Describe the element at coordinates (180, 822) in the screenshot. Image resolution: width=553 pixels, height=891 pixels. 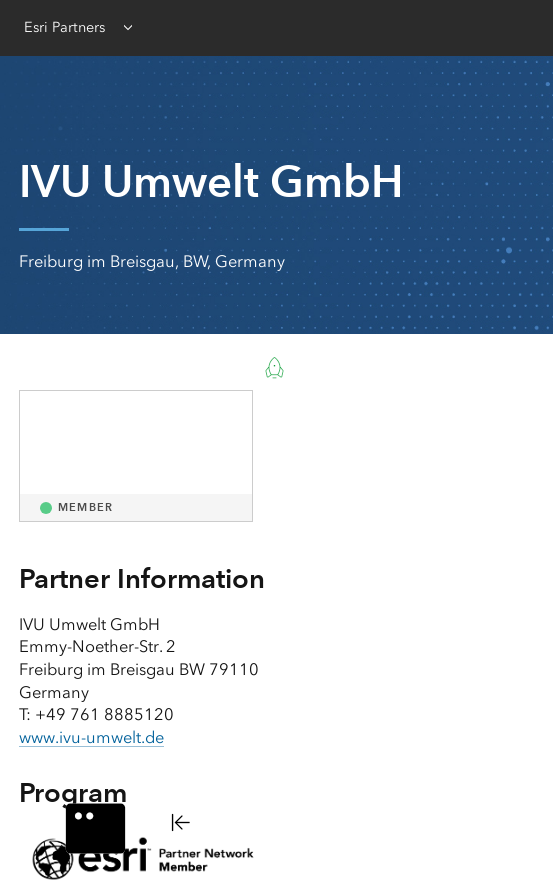
I see `go back to the beginning` at that location.